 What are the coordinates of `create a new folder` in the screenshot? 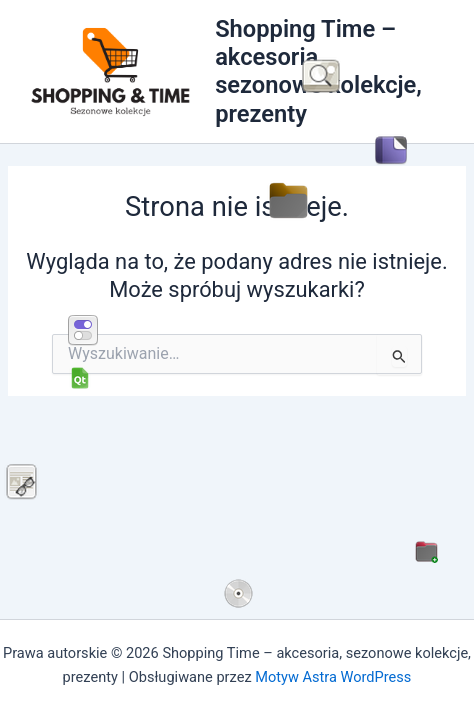 It's located at (426, 551).